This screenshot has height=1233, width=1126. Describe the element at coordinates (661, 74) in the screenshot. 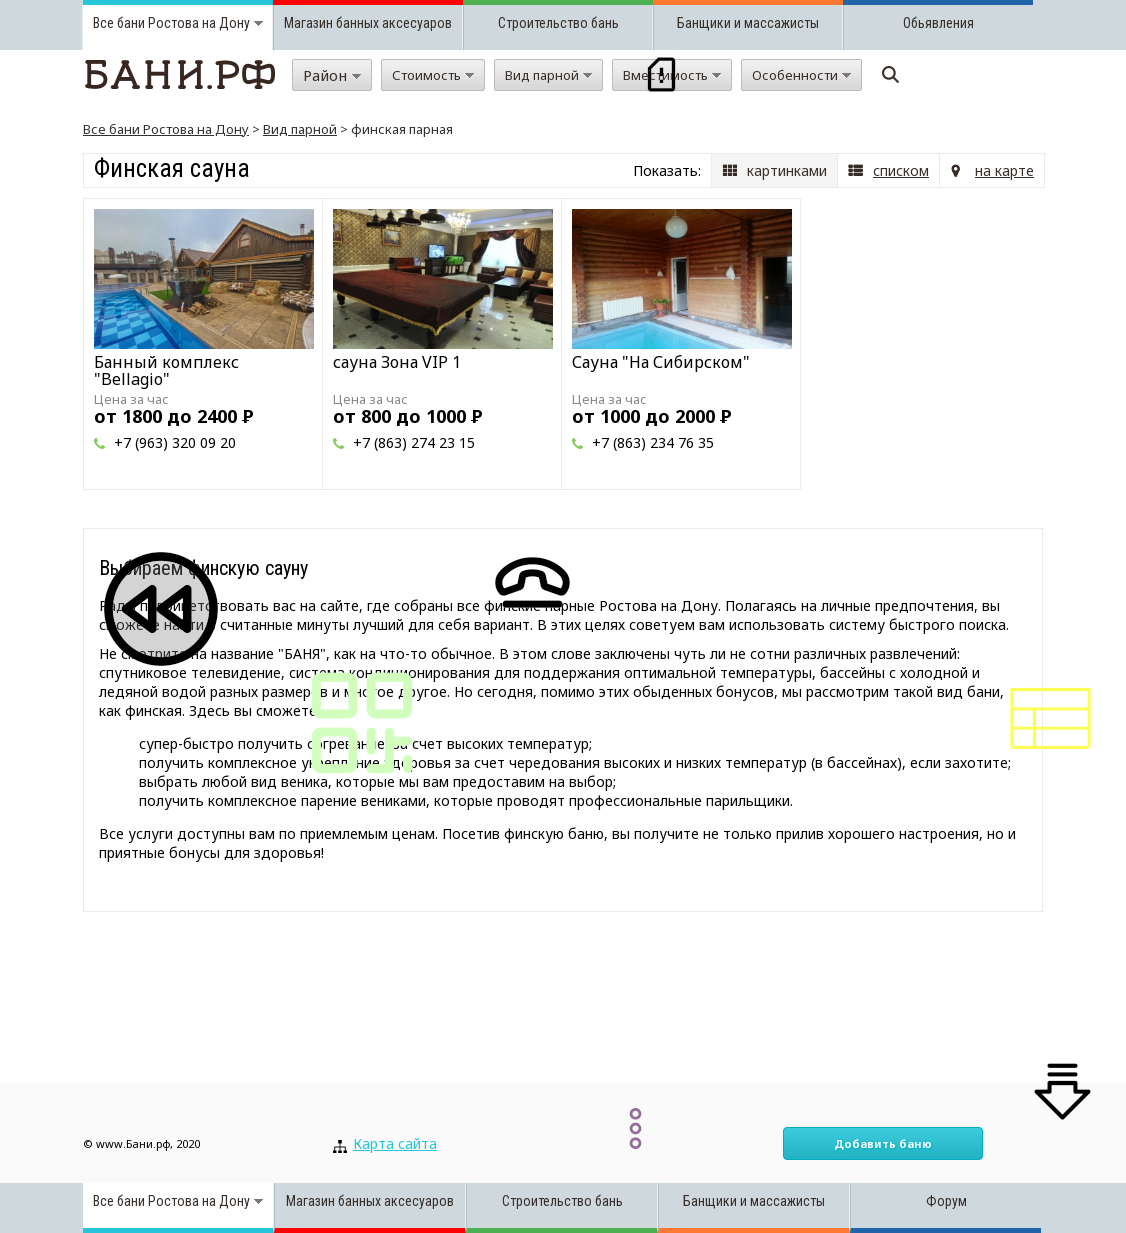

I see `sd card storage warning or error` at that location.